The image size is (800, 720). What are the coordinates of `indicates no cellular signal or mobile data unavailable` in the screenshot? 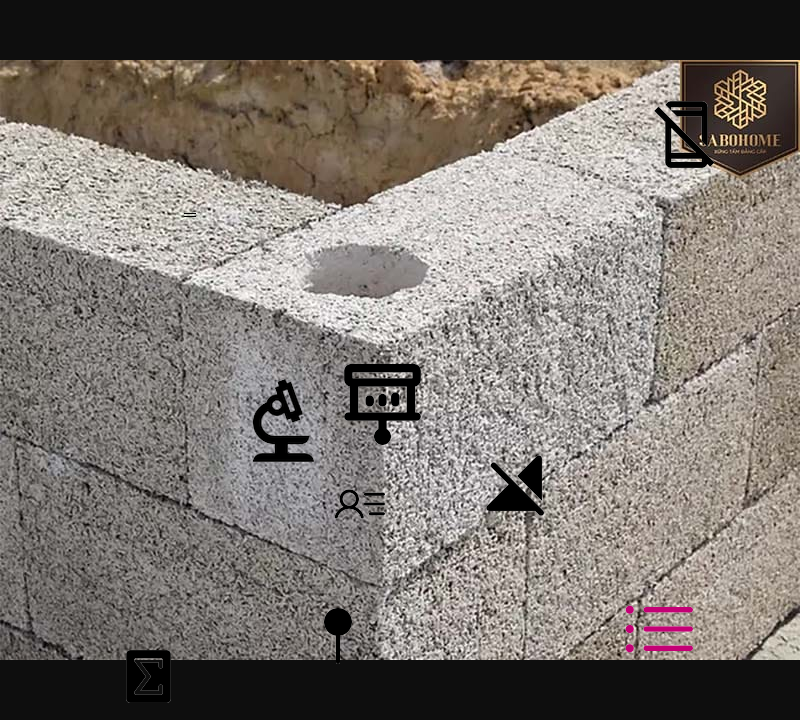 It's located at (515, 484).